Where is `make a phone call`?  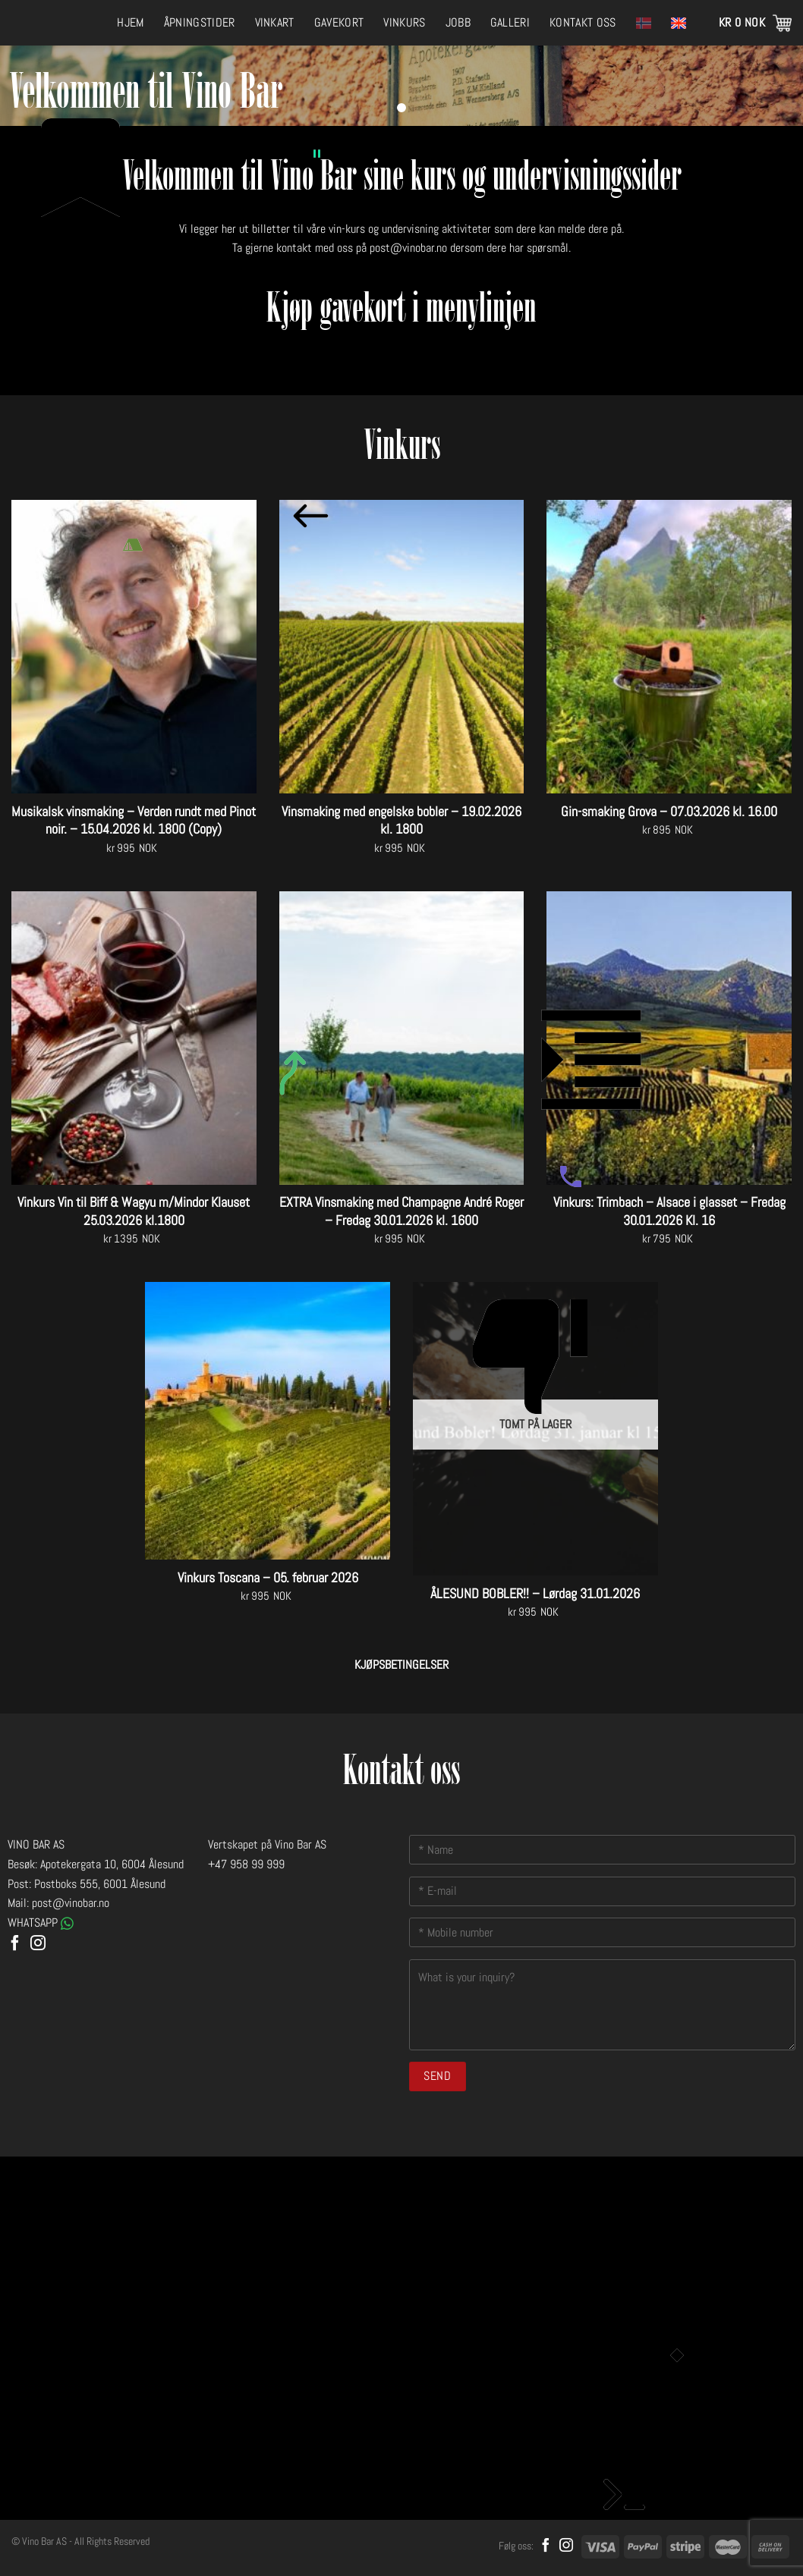
make a phone call is located at coordinates (571, 1176).